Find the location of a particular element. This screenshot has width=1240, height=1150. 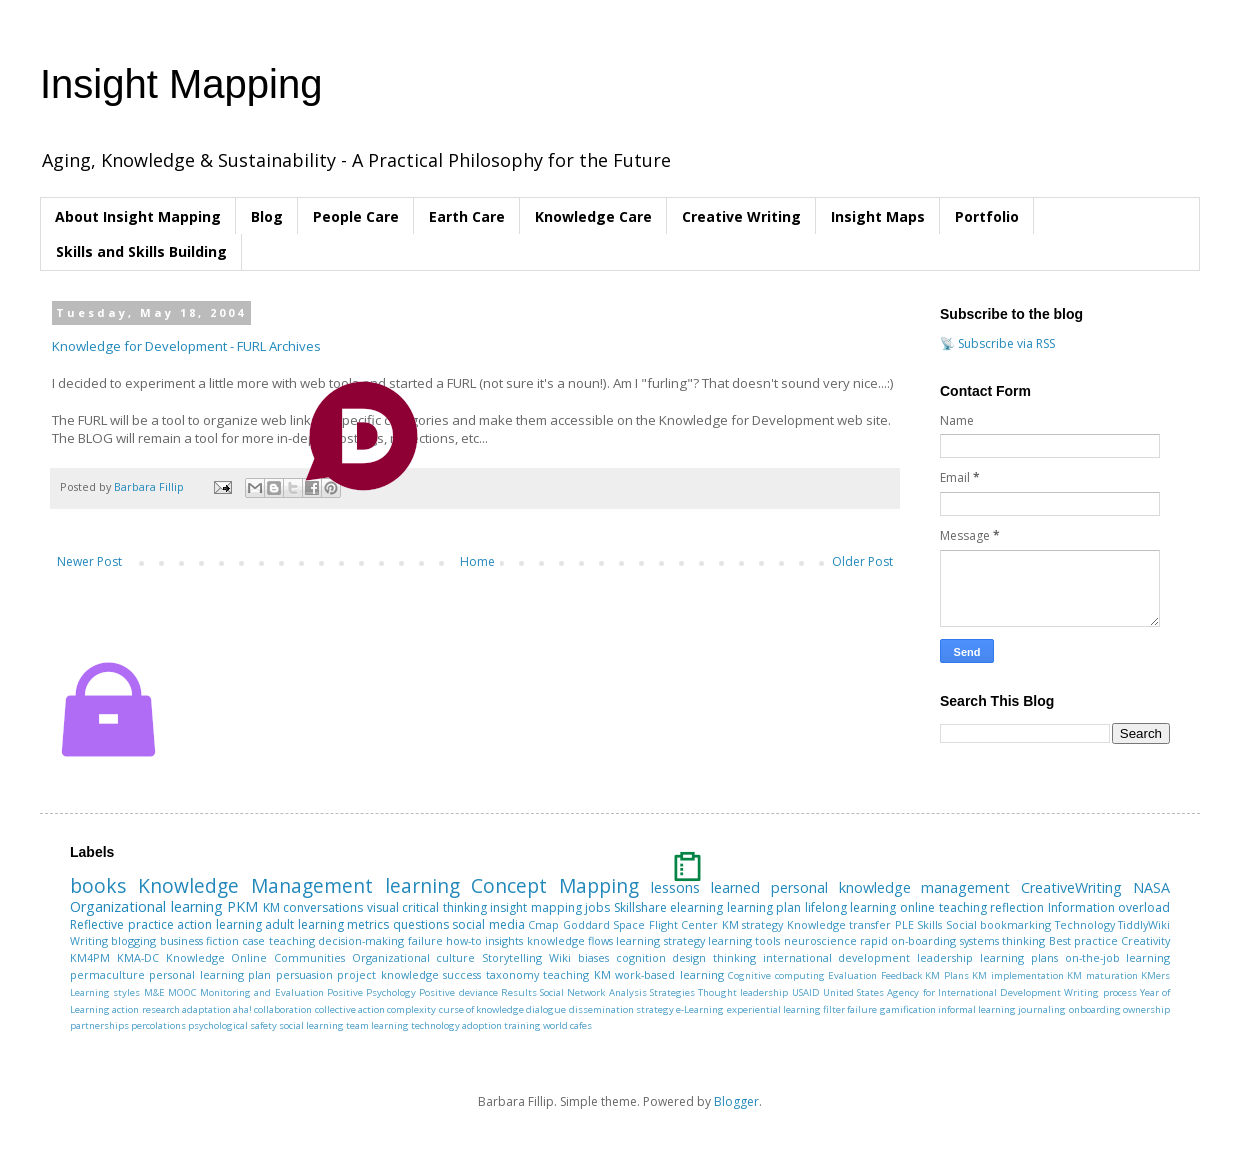

disqus commenting platform logo is located at coordinates (363, 436).